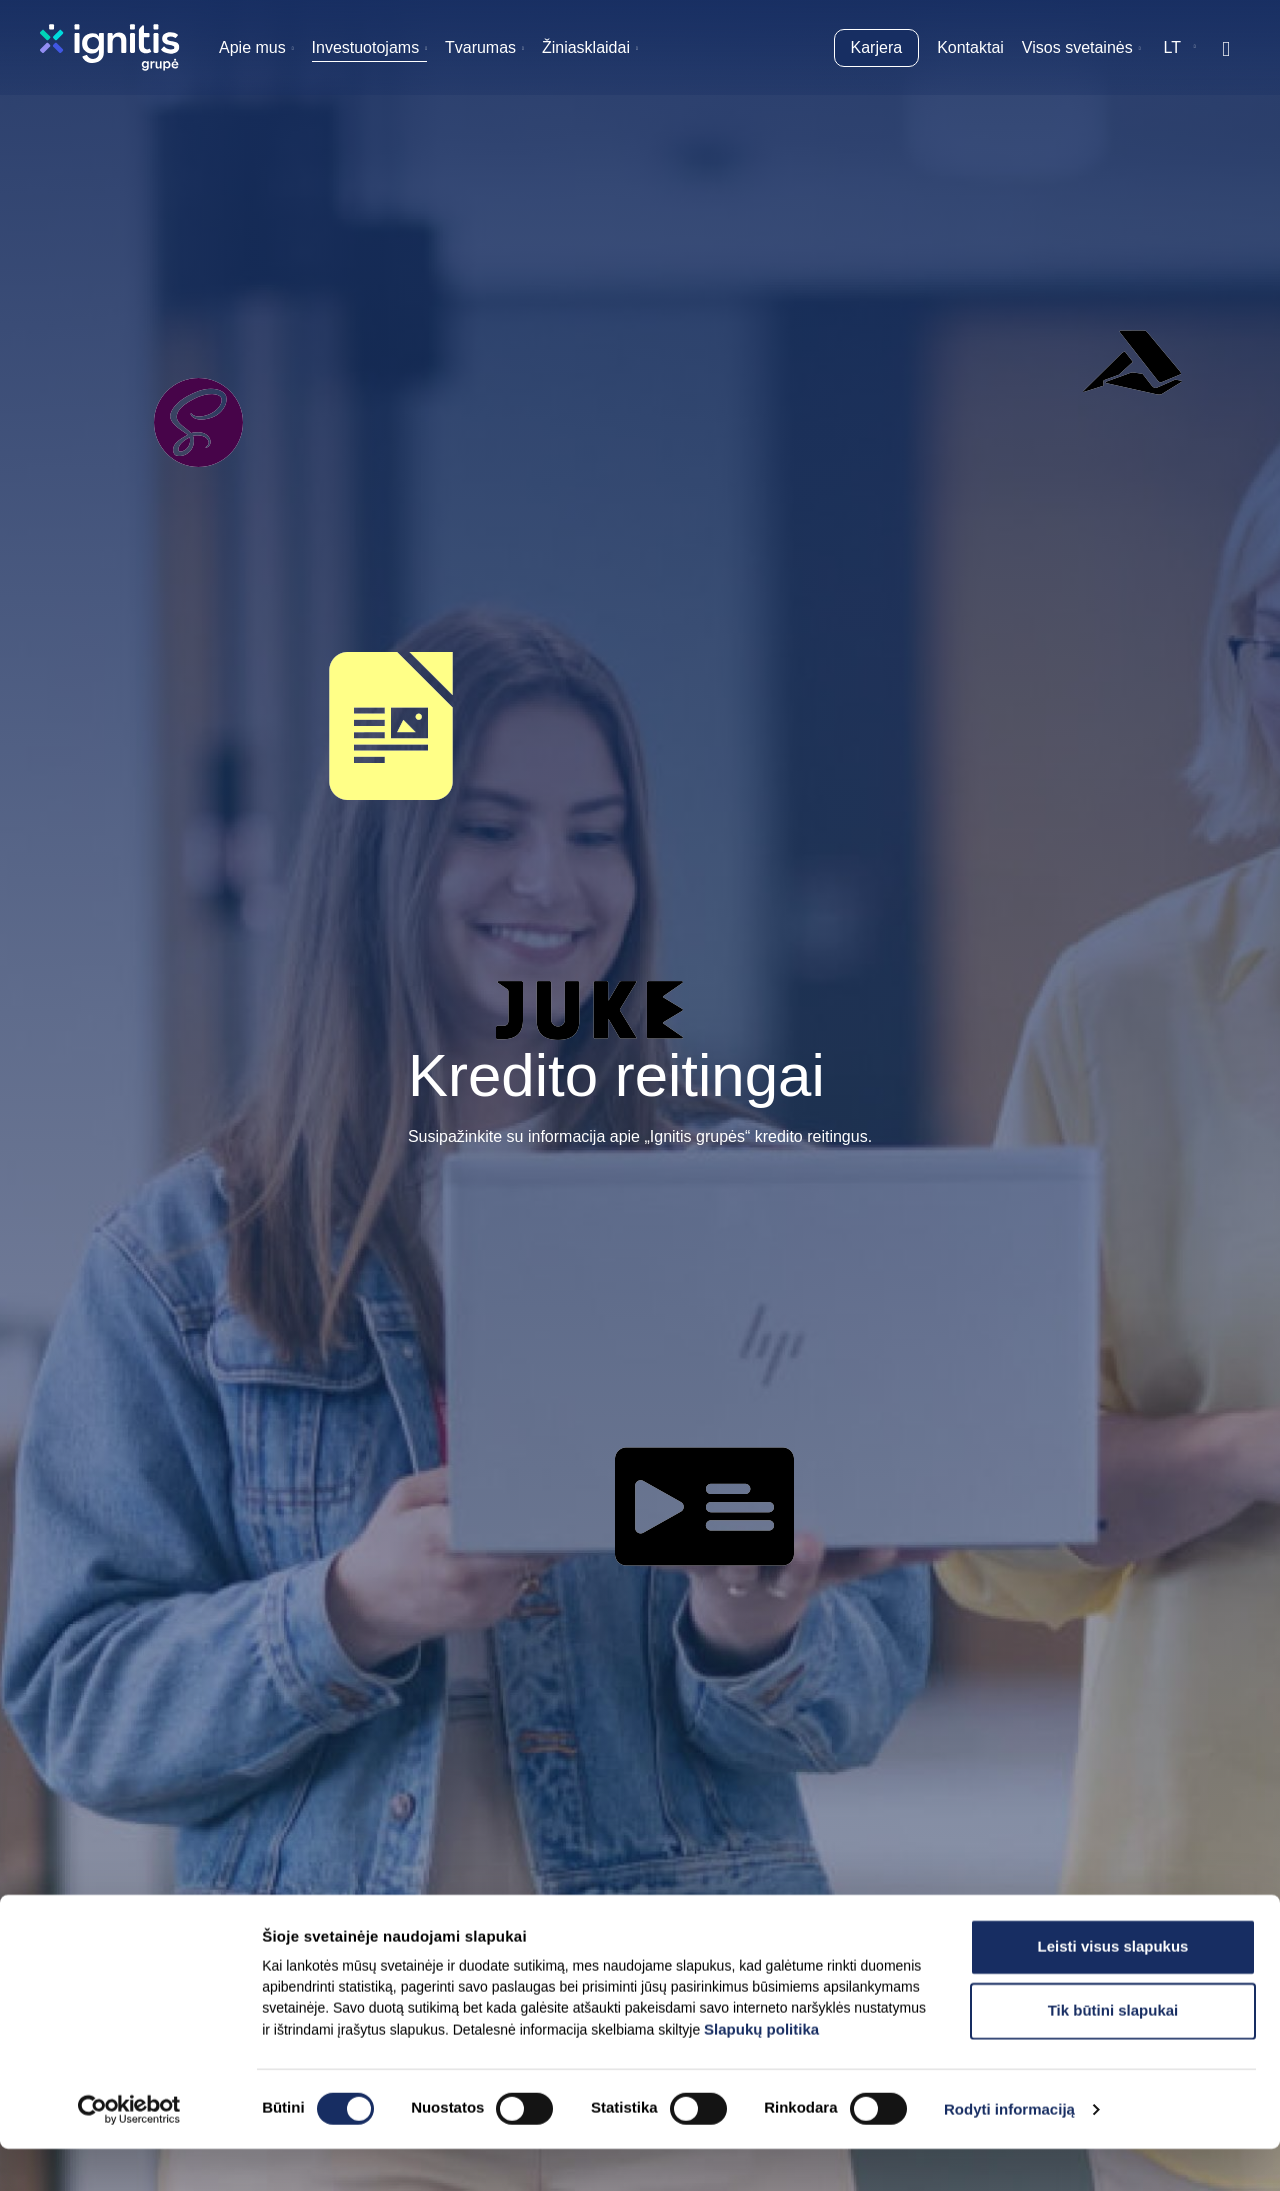 Image resolution: width=1280 pixels, height=2191 pixels. What do you see at coordinates (704, 1506) in the screenshot?
I see `PreMiD logo - indicates Discord rich presence integration` at bounding box center [704, 1506].